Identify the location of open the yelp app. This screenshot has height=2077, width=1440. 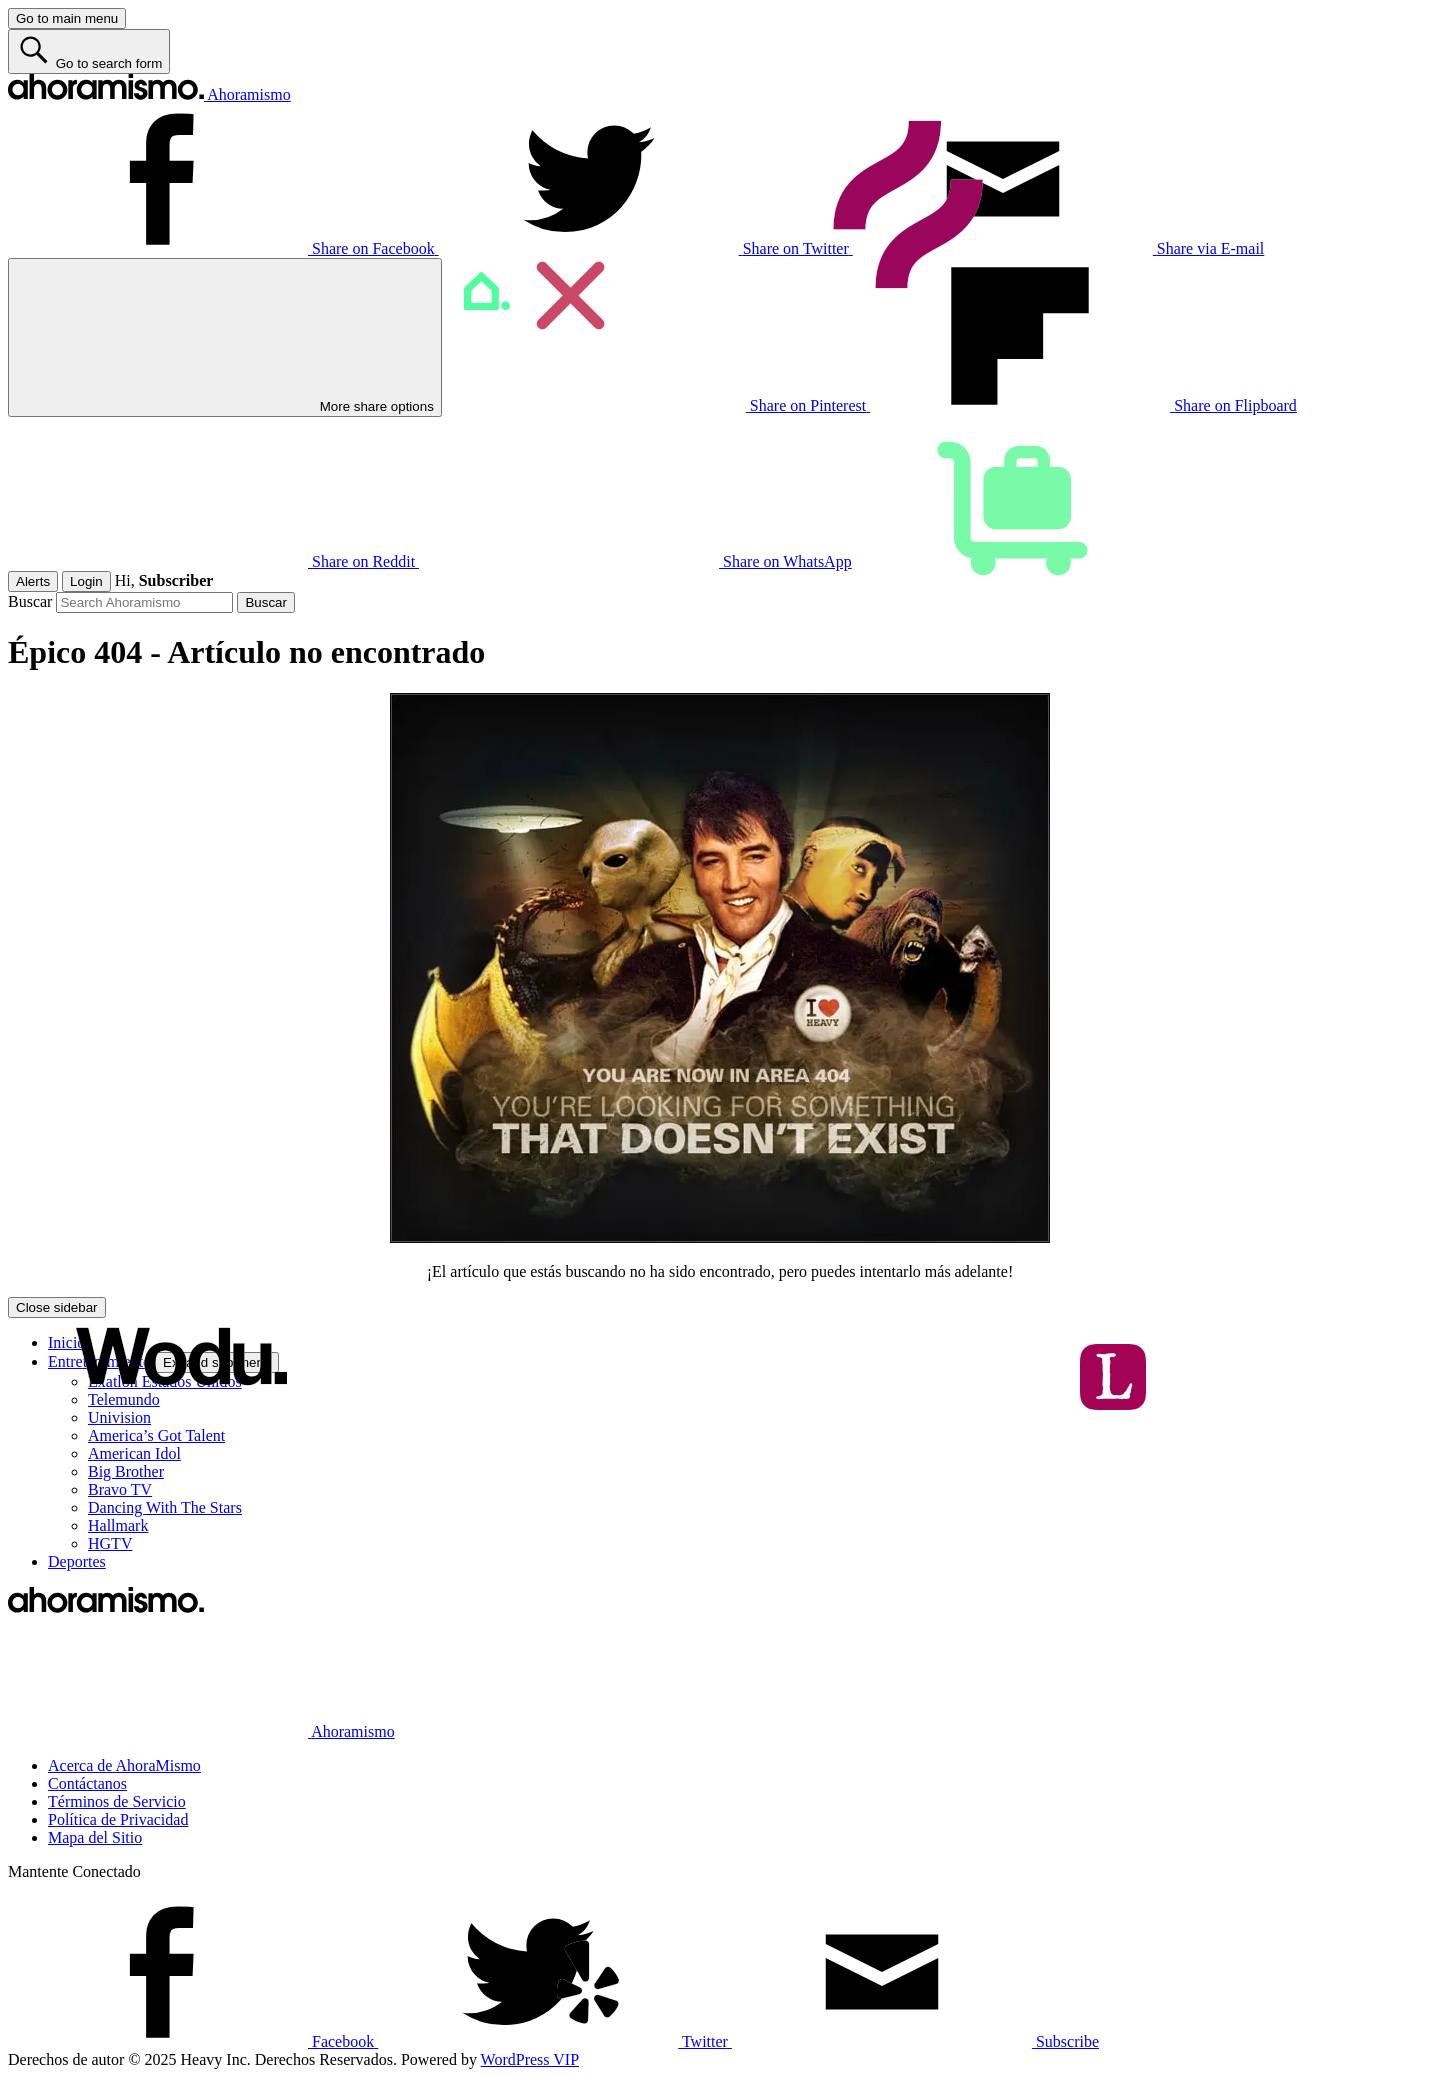
(588, 1982).